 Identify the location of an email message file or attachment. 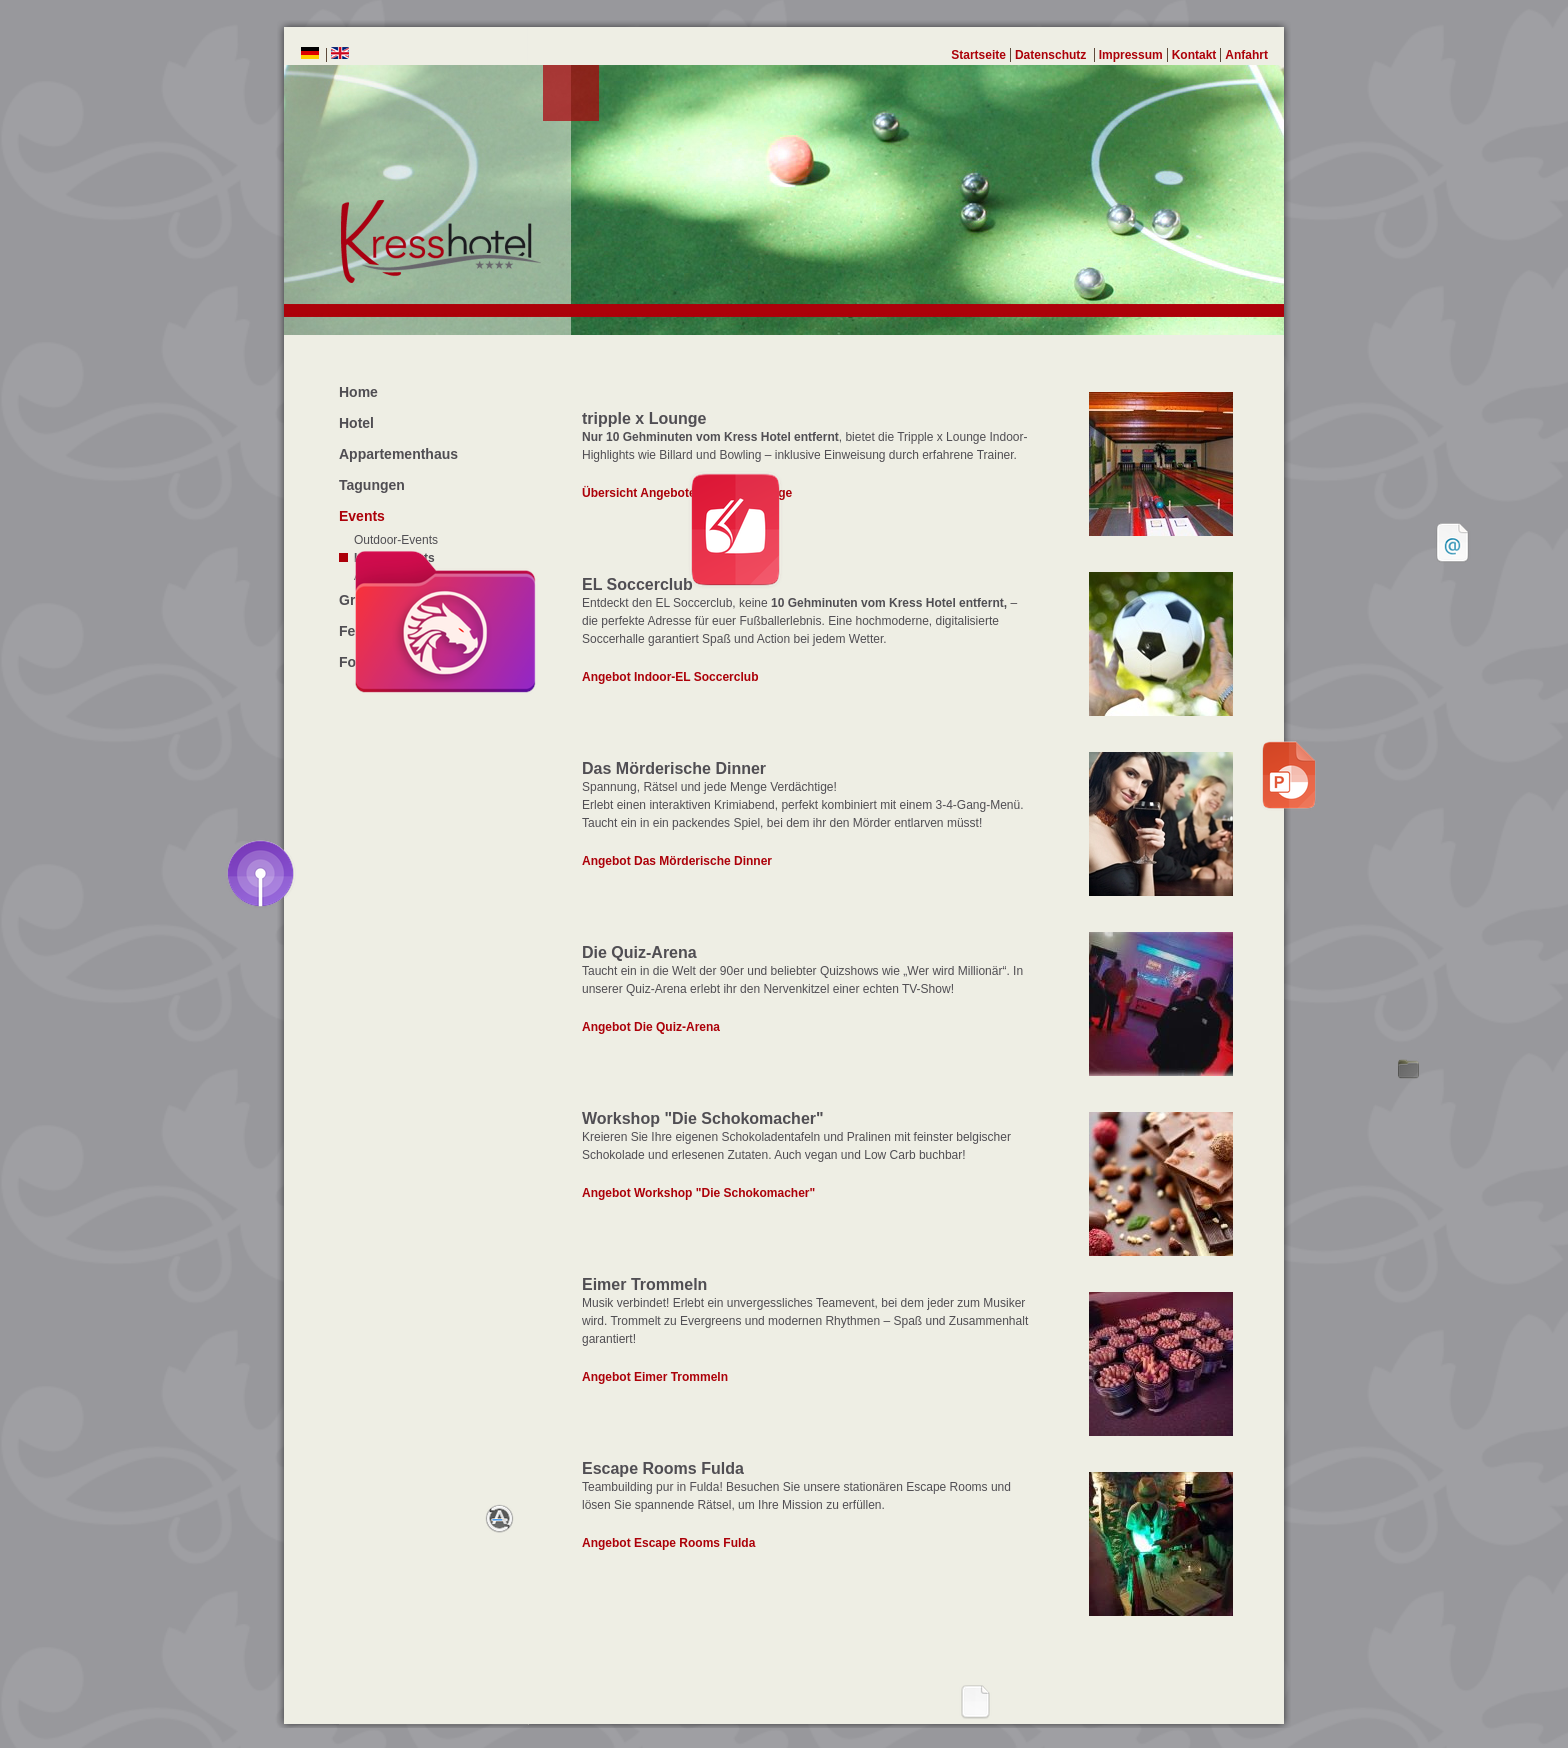
(1452, 542).